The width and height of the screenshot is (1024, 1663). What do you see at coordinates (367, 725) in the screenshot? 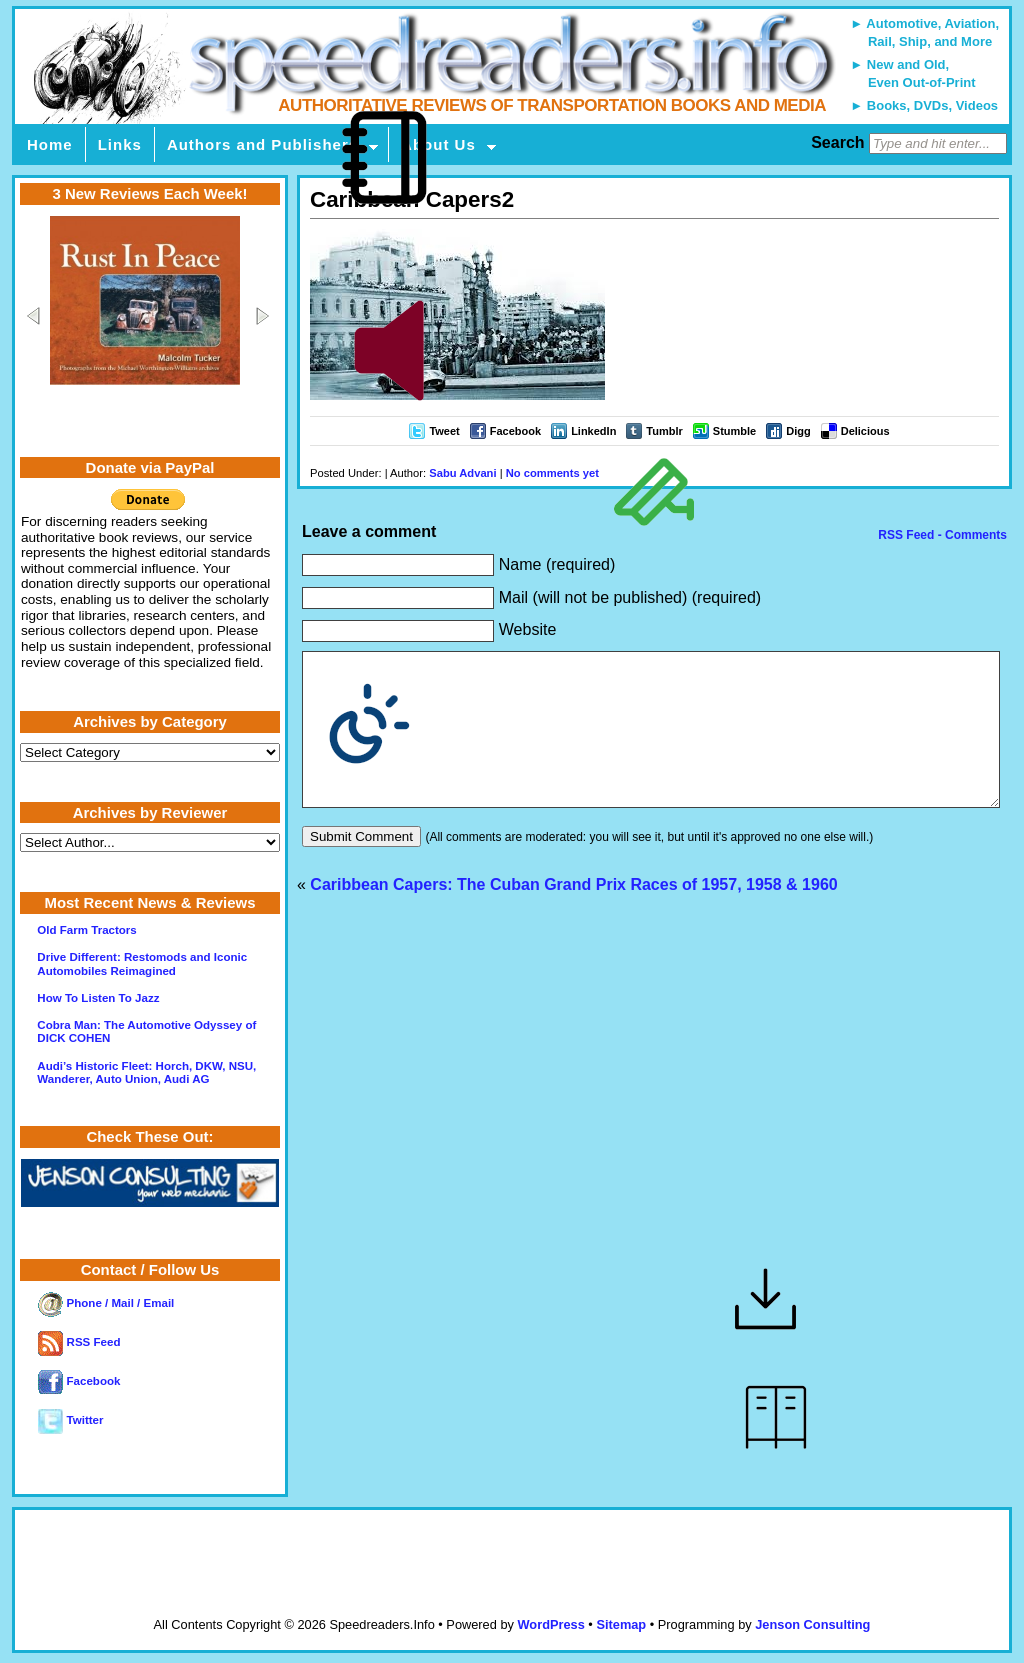
I see `toggle between light and dark mode` at bounding box center [367, 725].